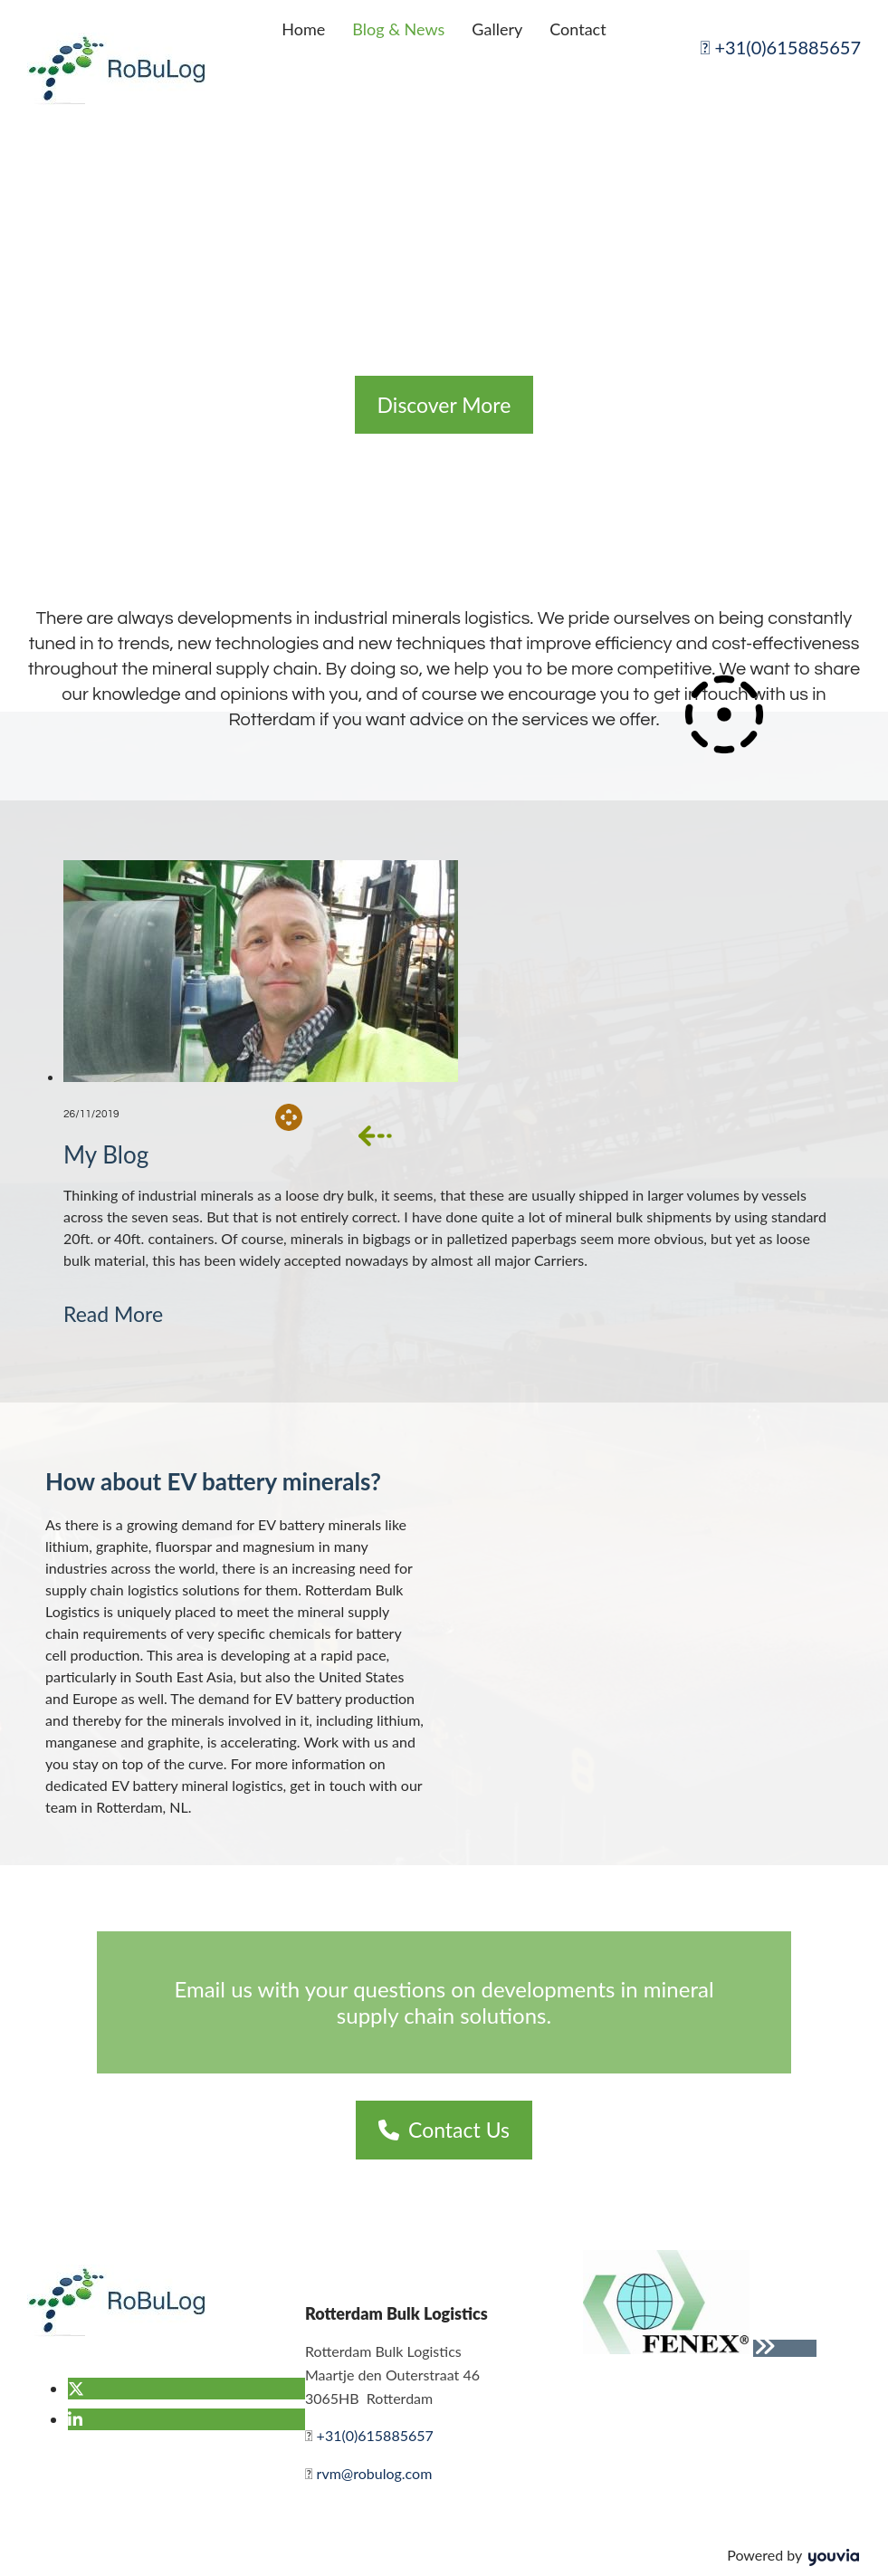  Describe the element at coordinates (375, 1135) in the screenshot. I see `go back to previous step` at that location.